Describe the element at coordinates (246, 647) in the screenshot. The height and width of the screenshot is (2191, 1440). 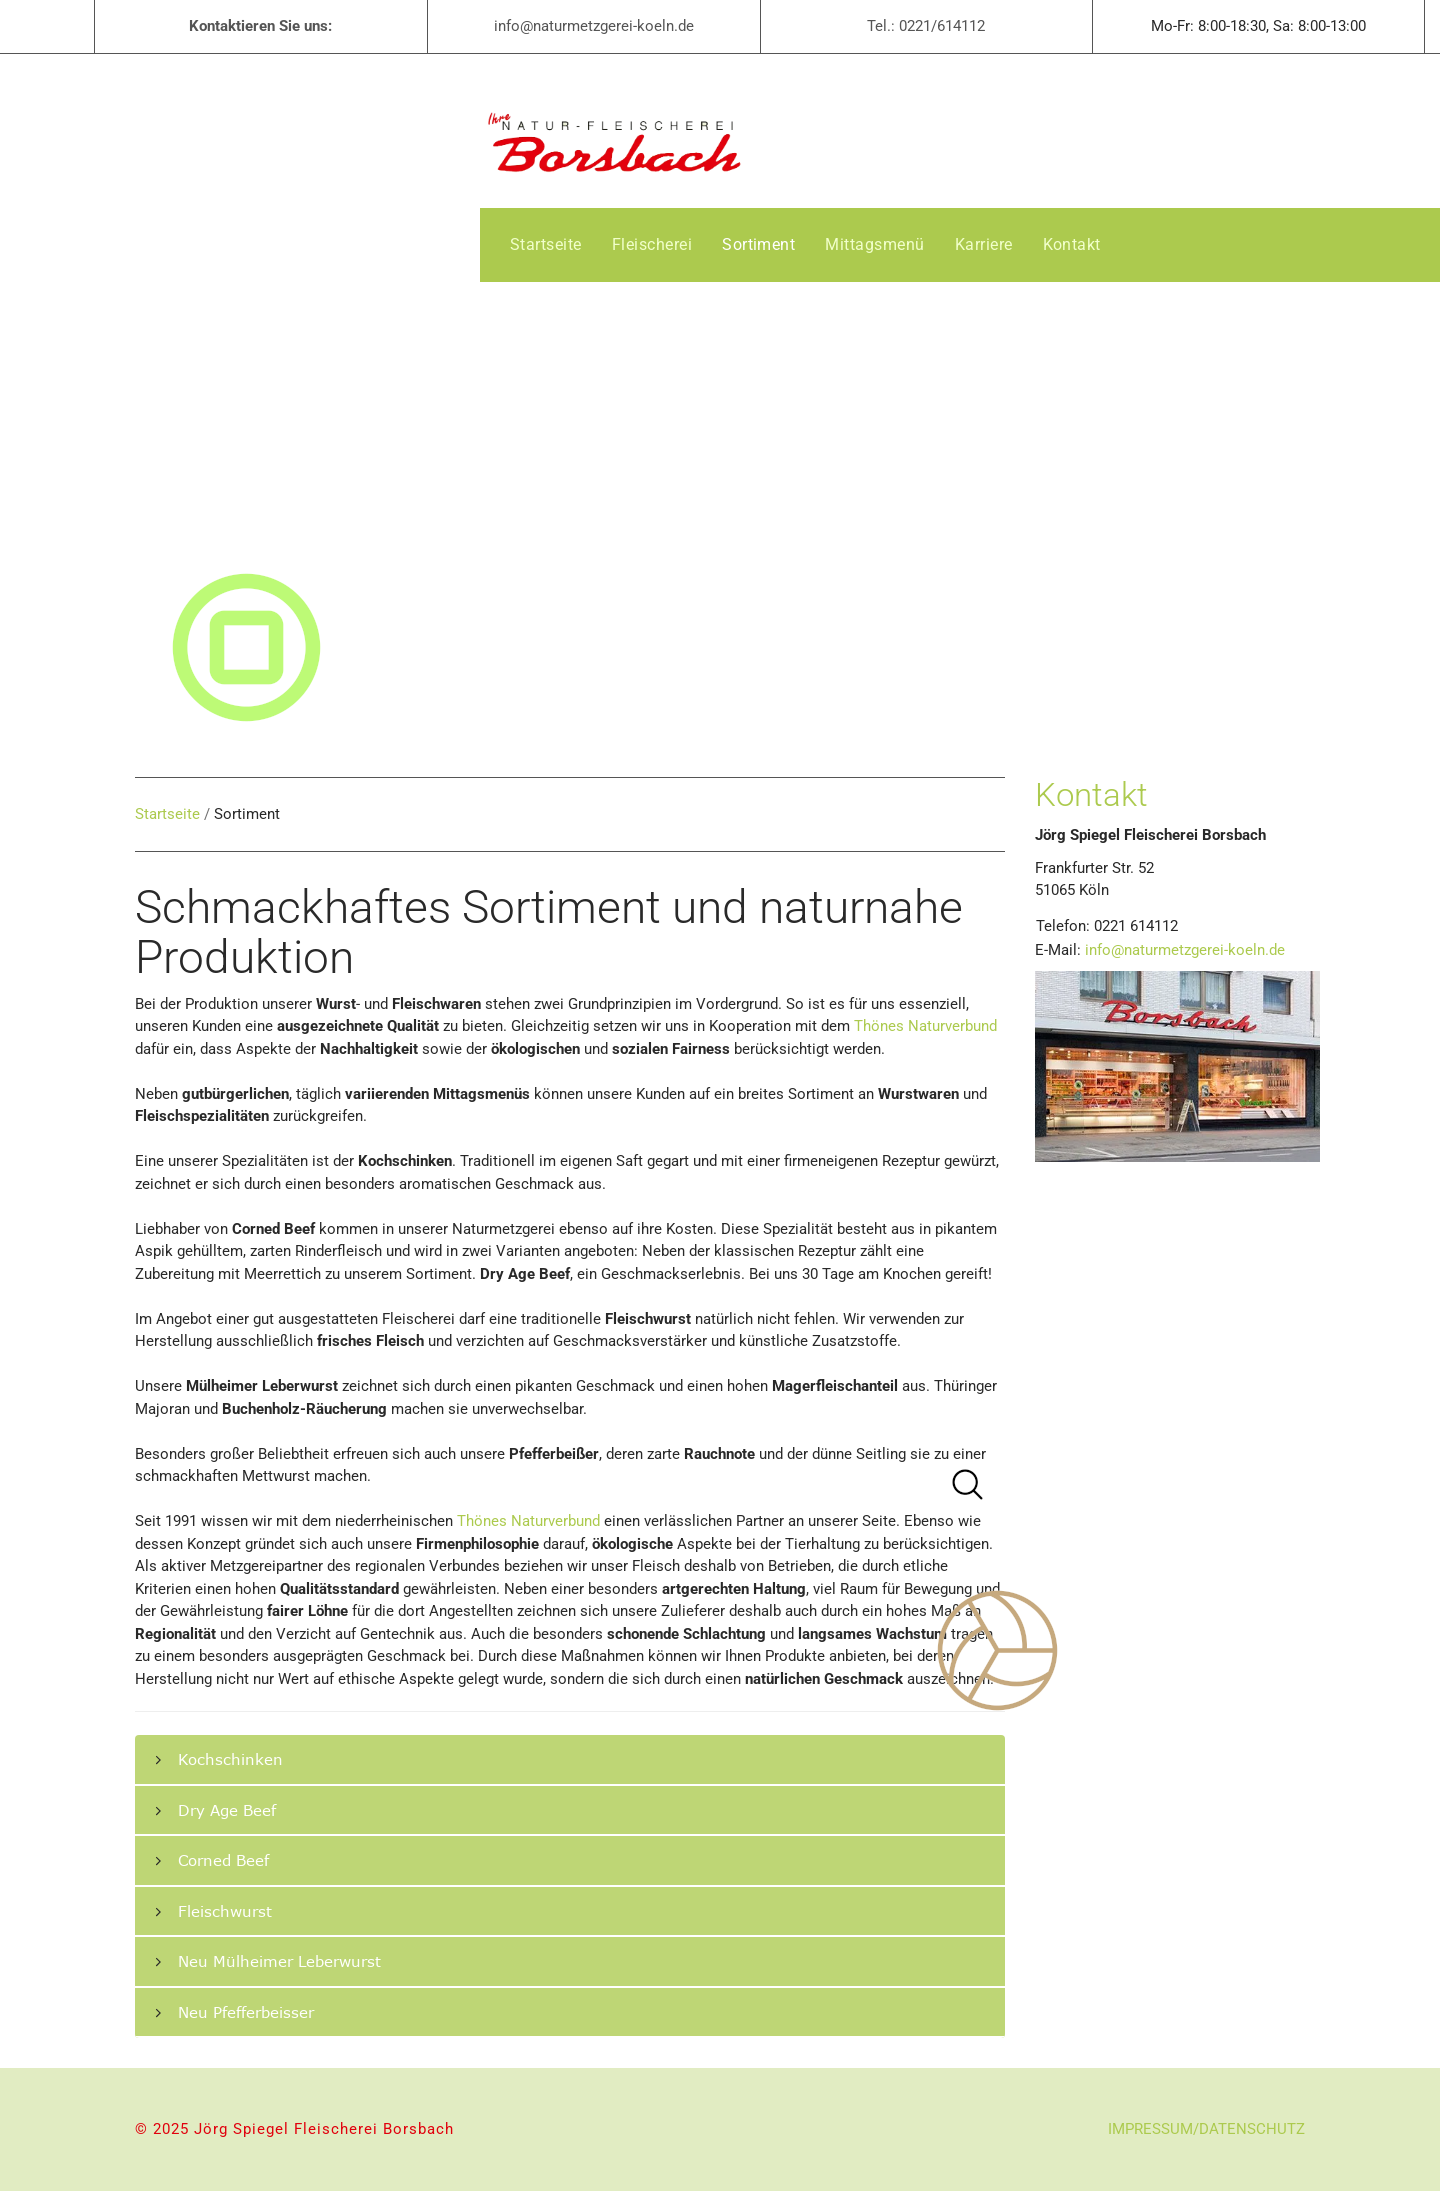
I see `playstation square button symbol` at that location.